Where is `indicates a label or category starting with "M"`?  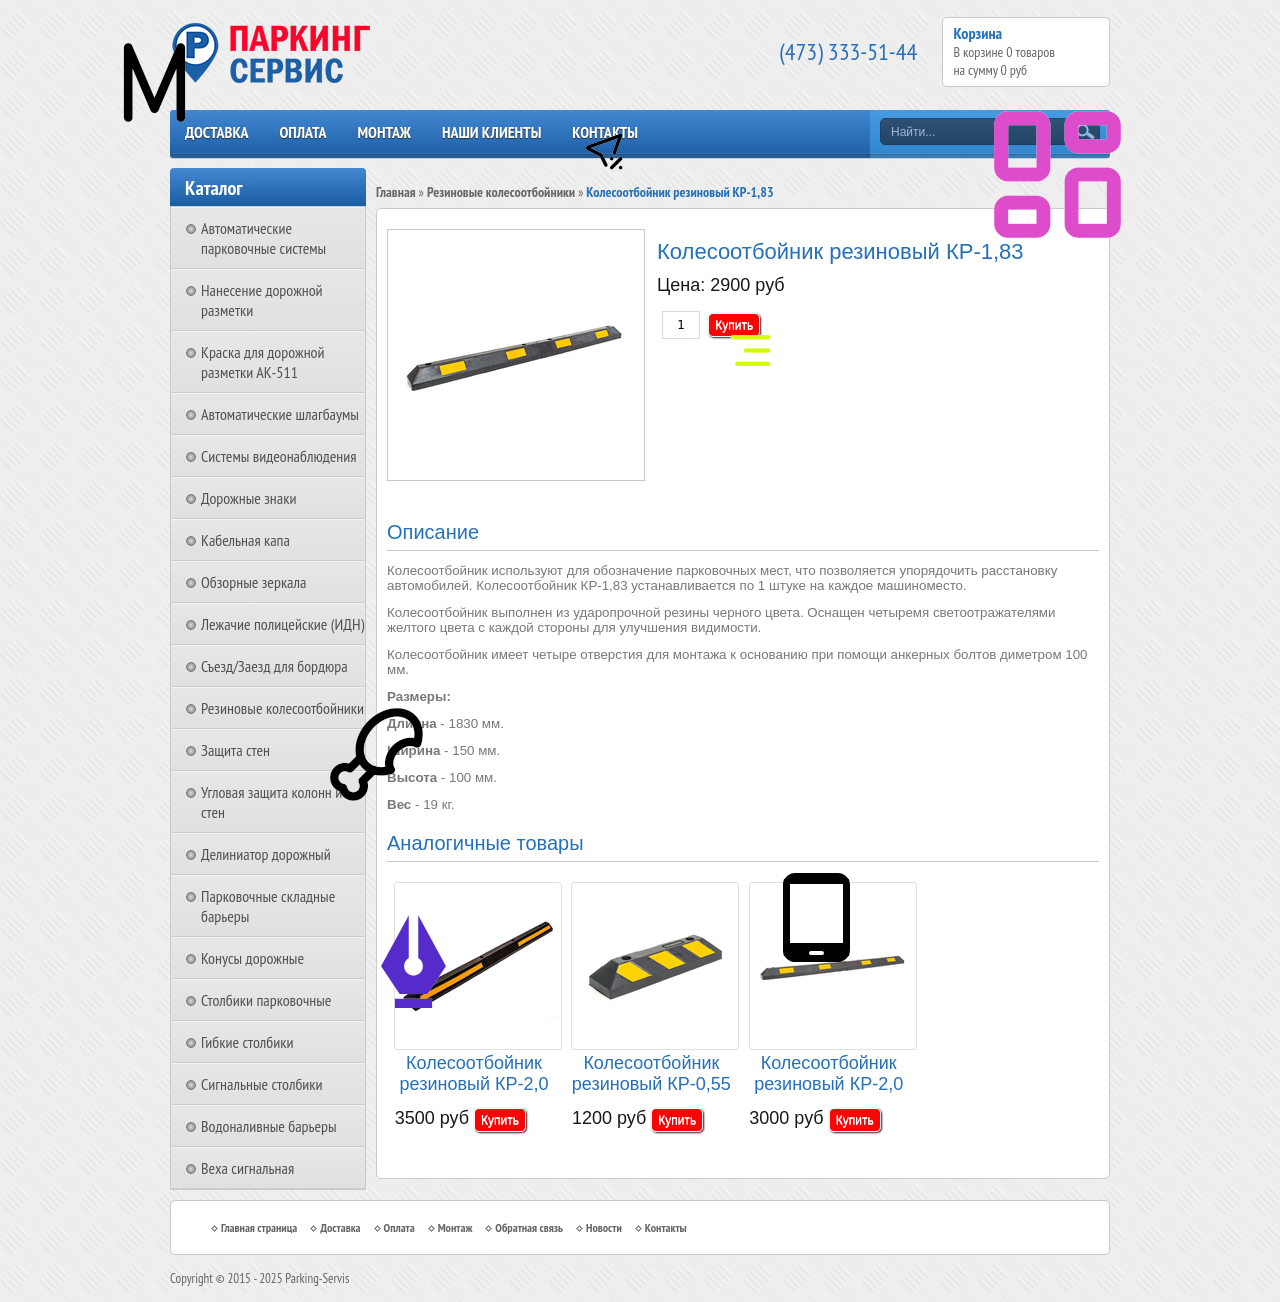 indicates a label or category starting with "M" is located at coordinates (154, 82).